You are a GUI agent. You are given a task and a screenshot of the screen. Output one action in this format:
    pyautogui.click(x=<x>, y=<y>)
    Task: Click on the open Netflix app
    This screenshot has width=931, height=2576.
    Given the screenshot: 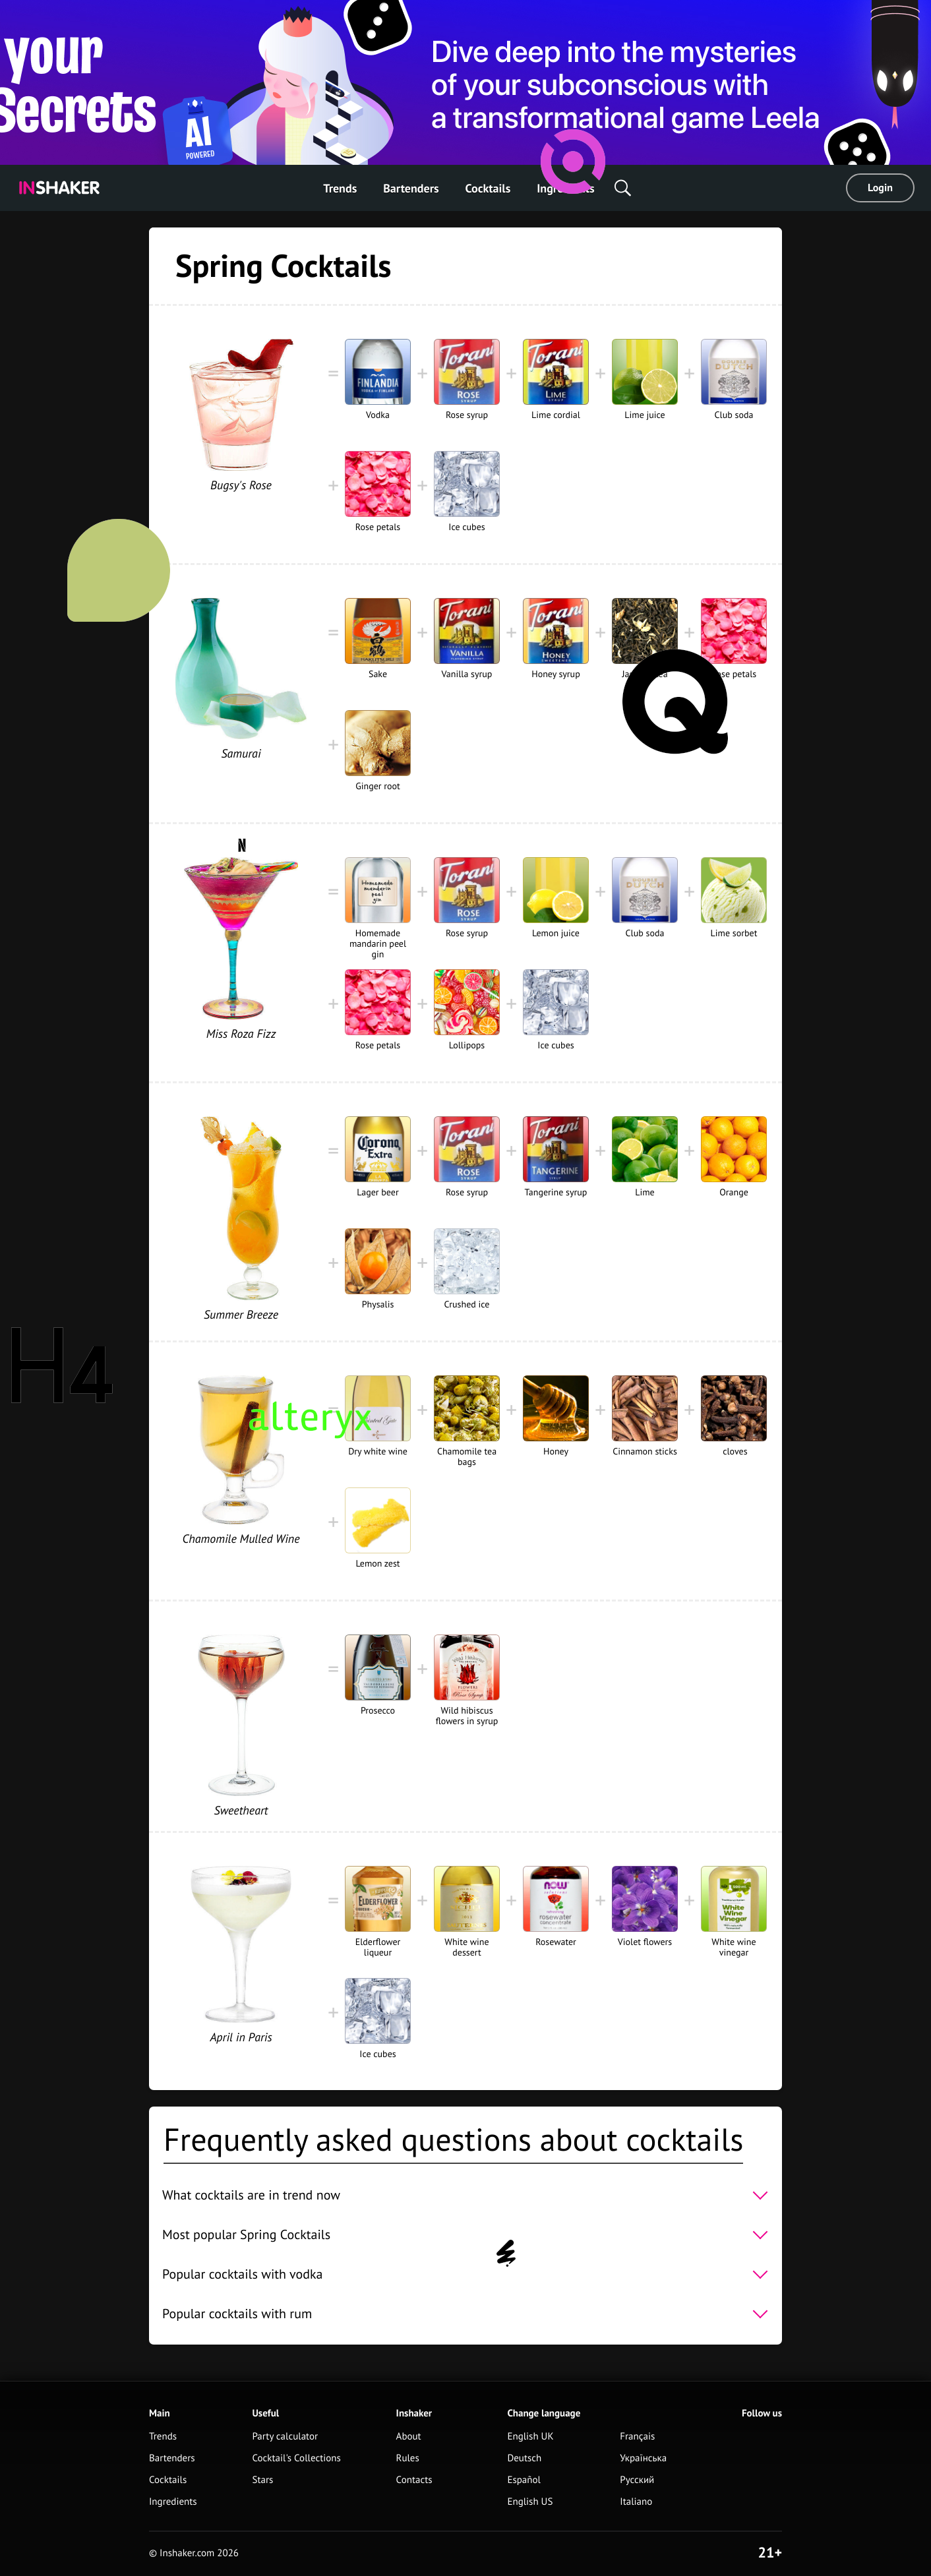 What is the action you would take?
    pyautogui.click(x=242, y=845)
    